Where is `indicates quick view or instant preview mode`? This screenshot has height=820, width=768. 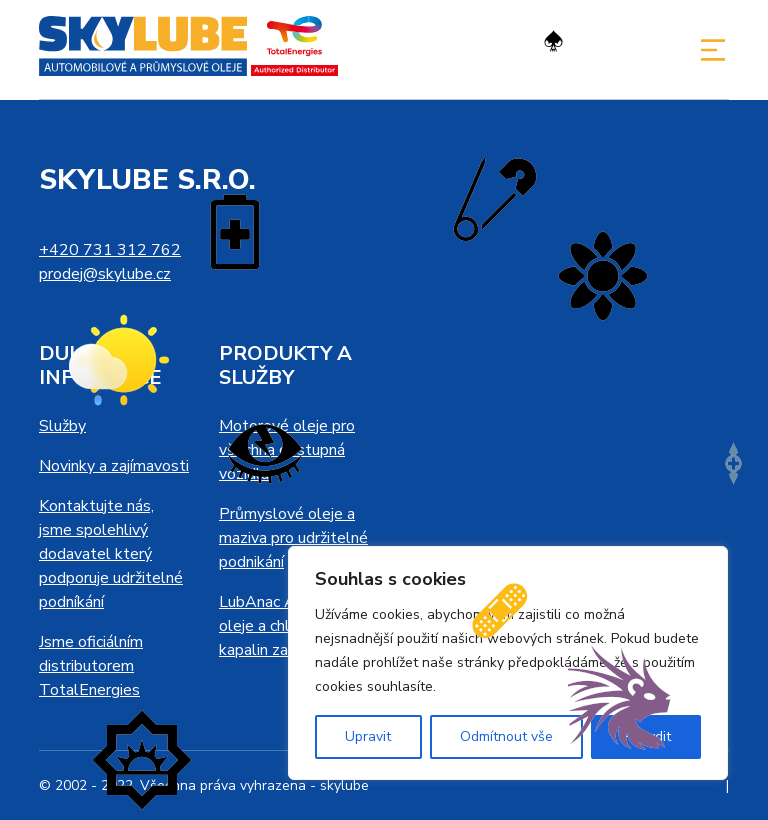 indicates quick view or instant preview mode is located at coordinates (265, 454).